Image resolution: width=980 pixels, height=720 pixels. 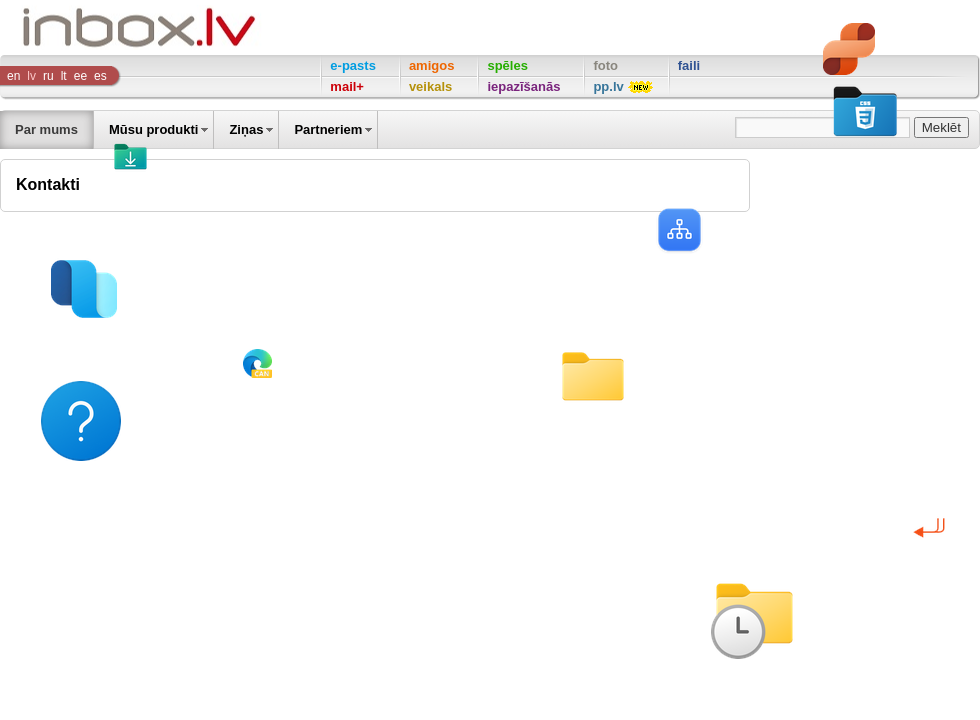 What do you see at coordinates (130, 157) in the screenshot?
I see `open your downloads folder` at bounding box center [130, 157].